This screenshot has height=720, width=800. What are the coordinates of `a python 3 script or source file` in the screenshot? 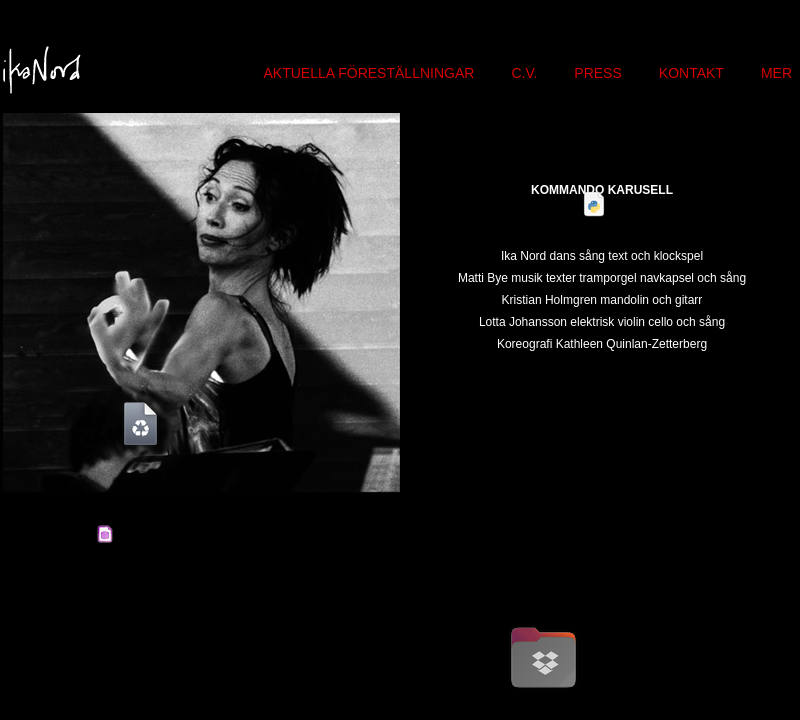 It's located at (594, 204).